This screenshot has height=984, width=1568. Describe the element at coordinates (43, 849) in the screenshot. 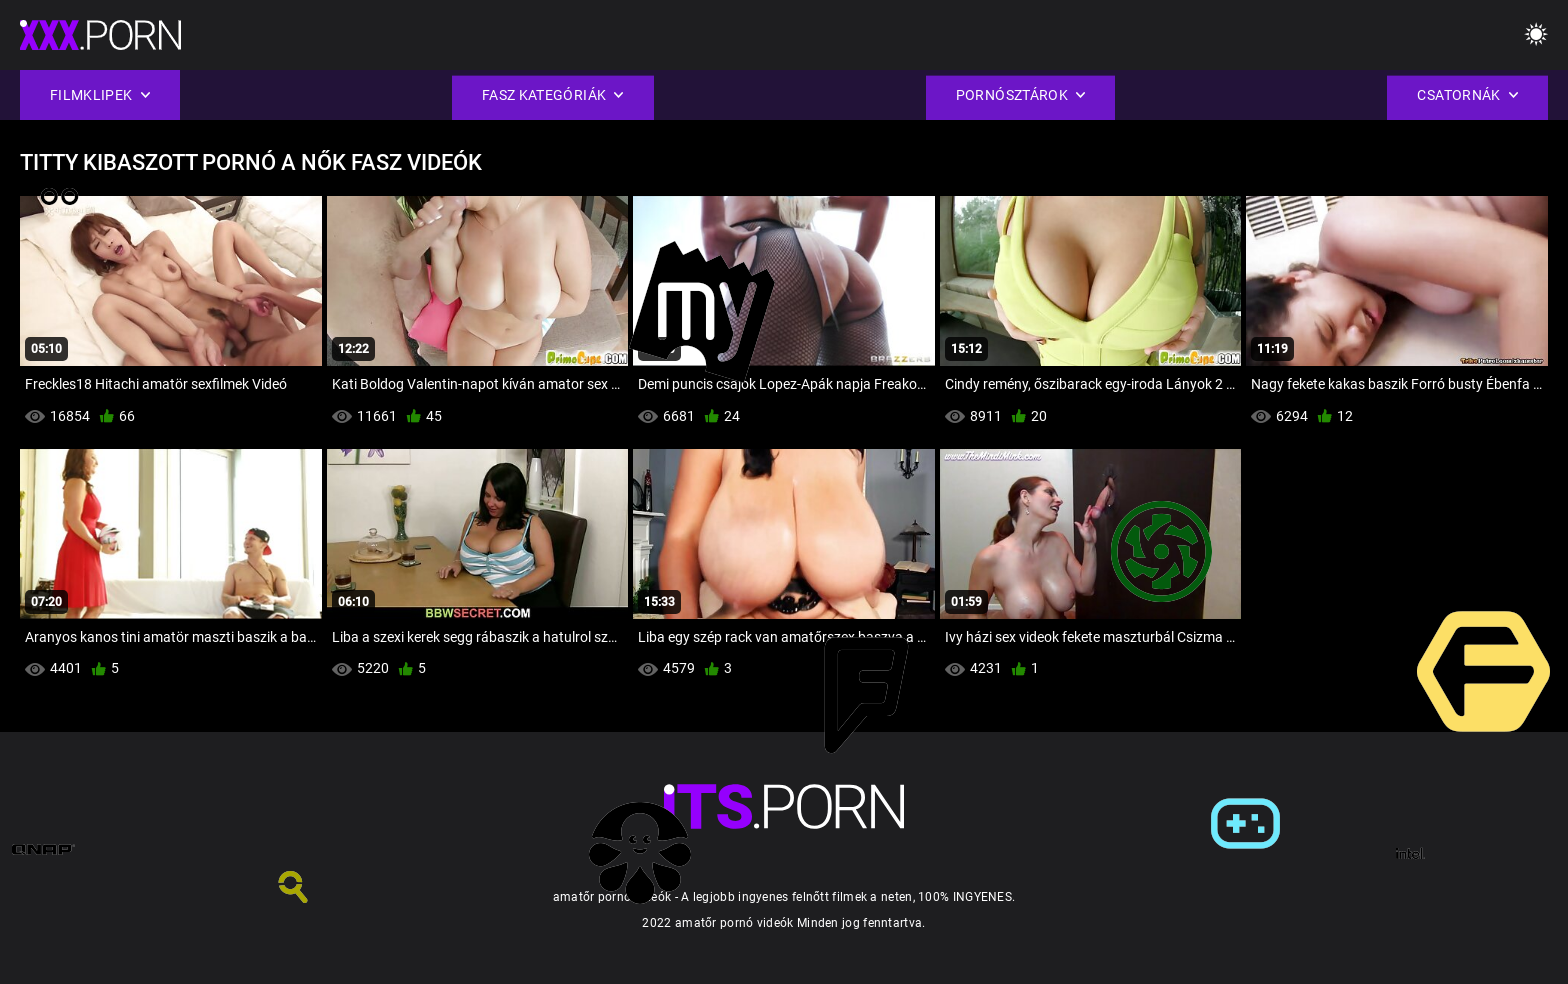

I see `QNAP brand logo` at that location.